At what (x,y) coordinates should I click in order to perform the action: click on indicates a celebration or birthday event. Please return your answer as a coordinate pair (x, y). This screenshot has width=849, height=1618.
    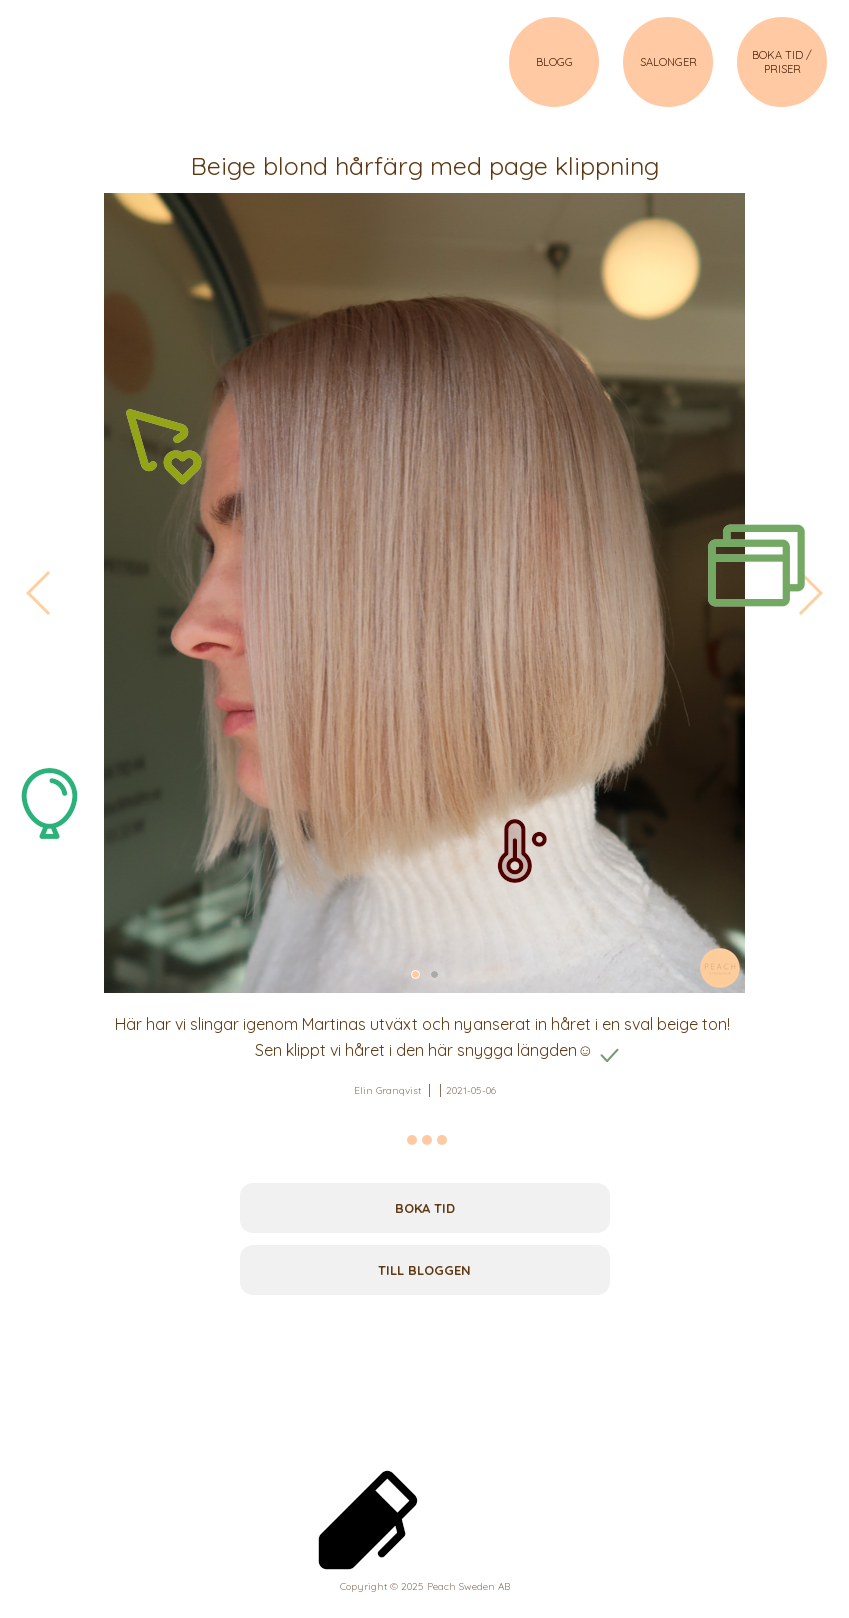
    Looking at the image, I should click on (49, 803).